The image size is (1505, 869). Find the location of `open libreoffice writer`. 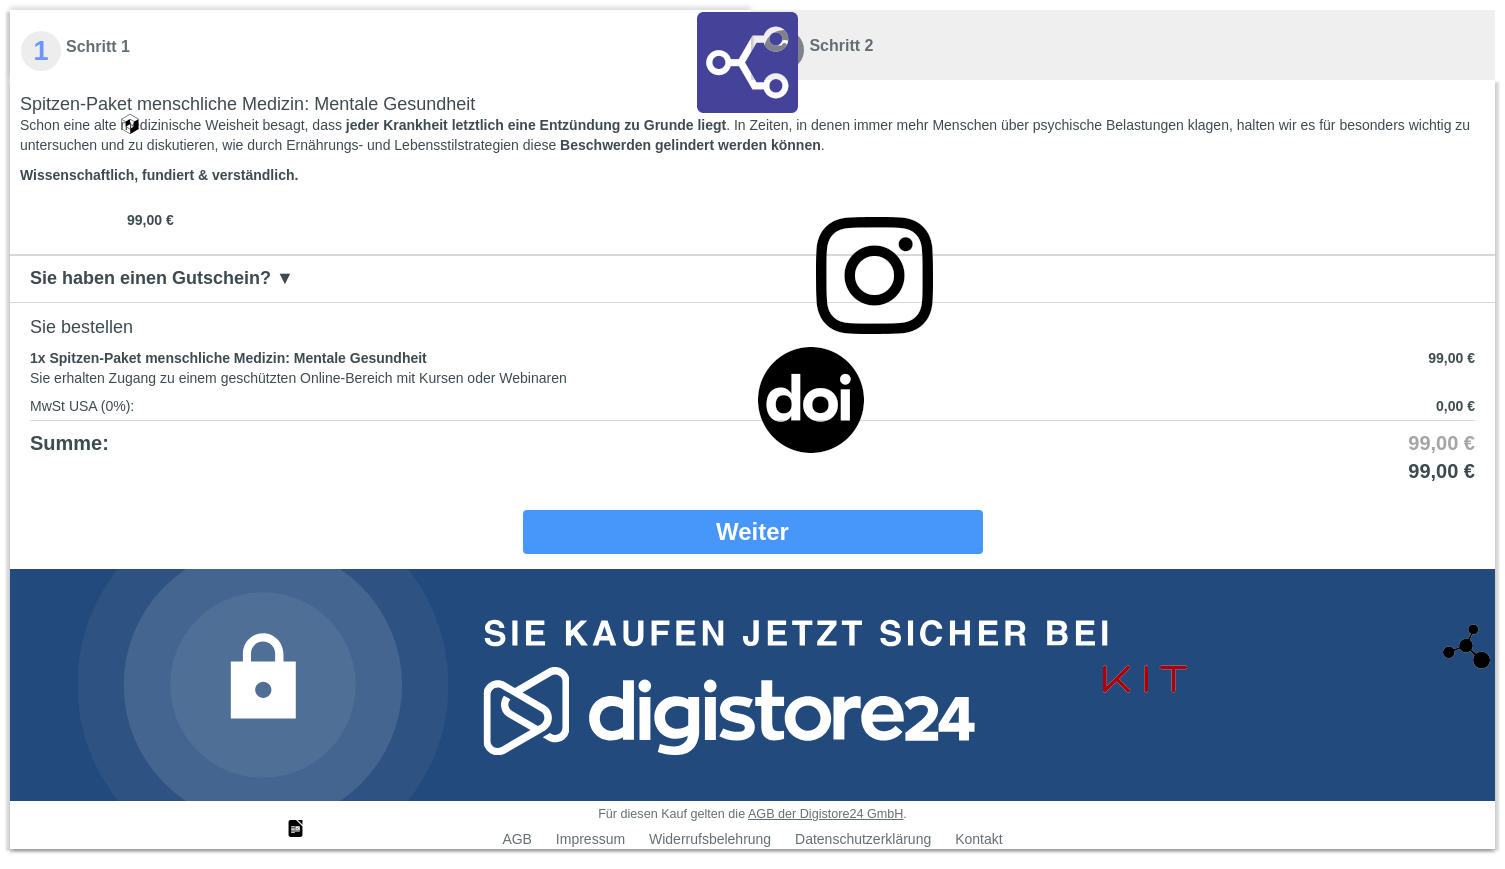

open libreoffice writer is located at coordinates (295, 828).